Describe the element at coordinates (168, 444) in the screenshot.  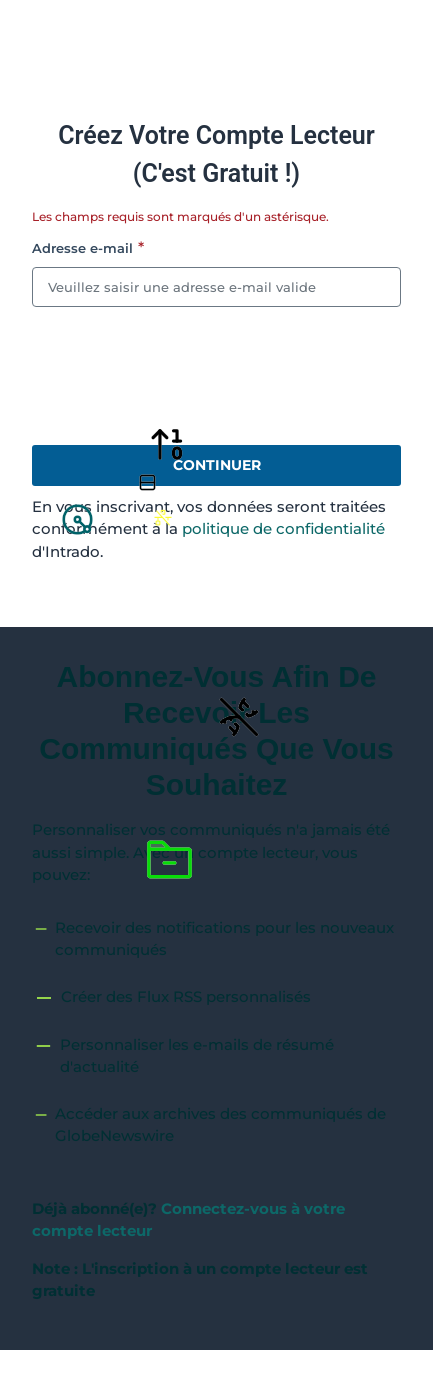
I see `sort numerically in descending order (high to low)` at that location.